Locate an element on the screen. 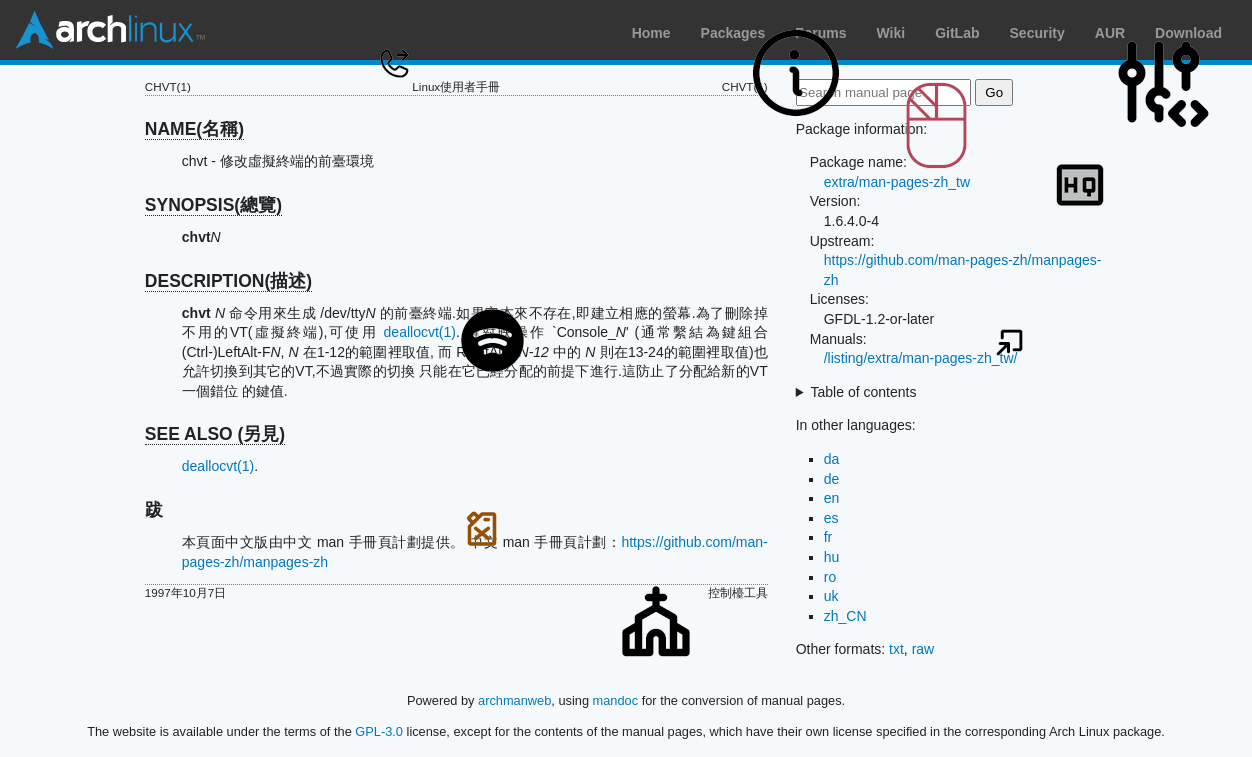 Image resolution: width=1252 pixels, height=757 pixels. indicates fuel or gas-related settings is located at coordinates (482, 529).